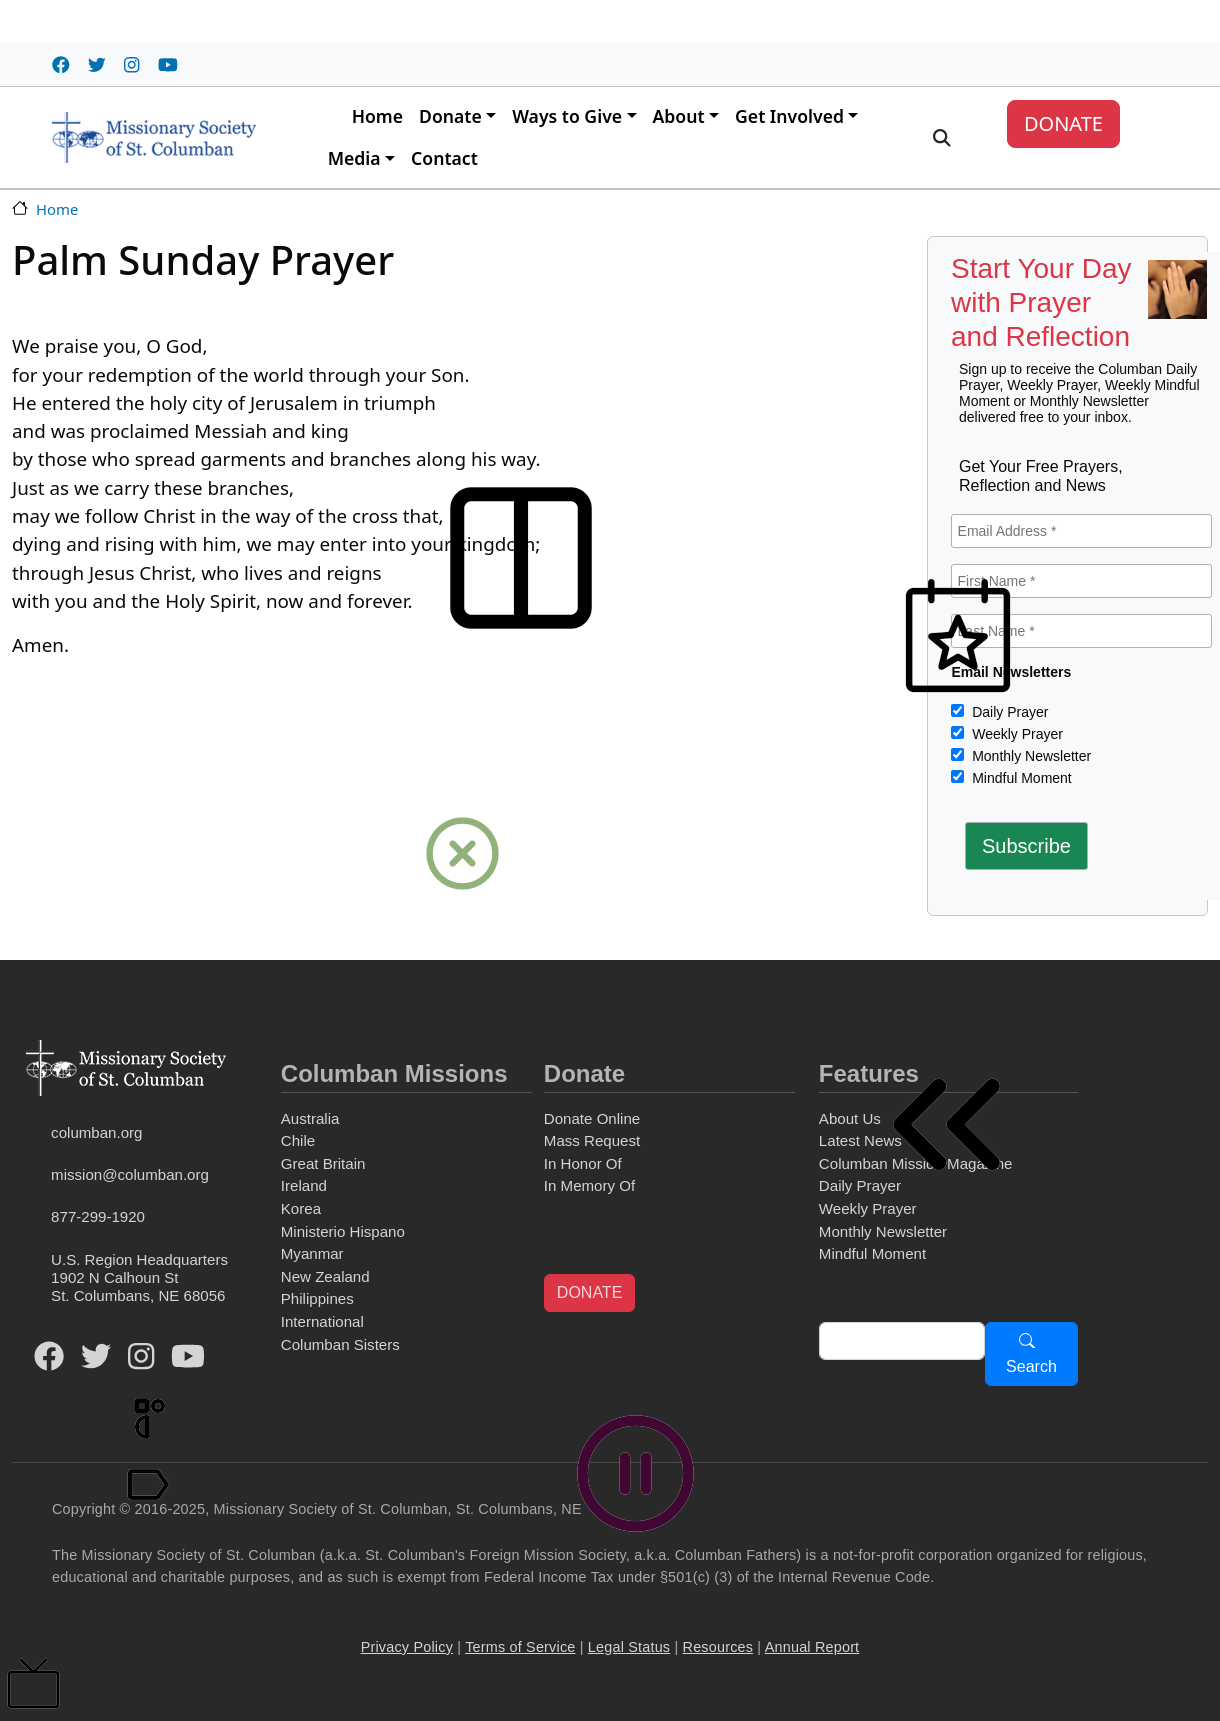 This screenshot has width=1220, height=1721. What do you see at coordinates (635, 1473) in the screenshot?
I see `pause media playback` at bounding box center [635, 1473].